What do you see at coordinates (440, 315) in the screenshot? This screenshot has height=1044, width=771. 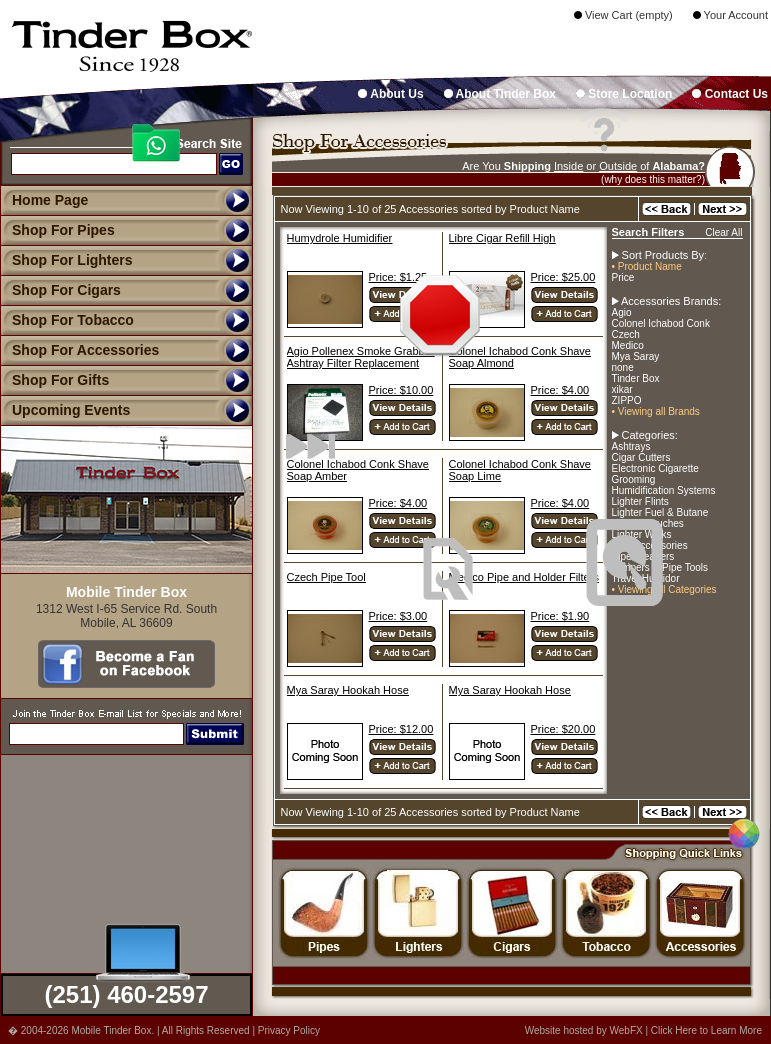 I see `stop a running process or task` at bounding box center [440, 315].